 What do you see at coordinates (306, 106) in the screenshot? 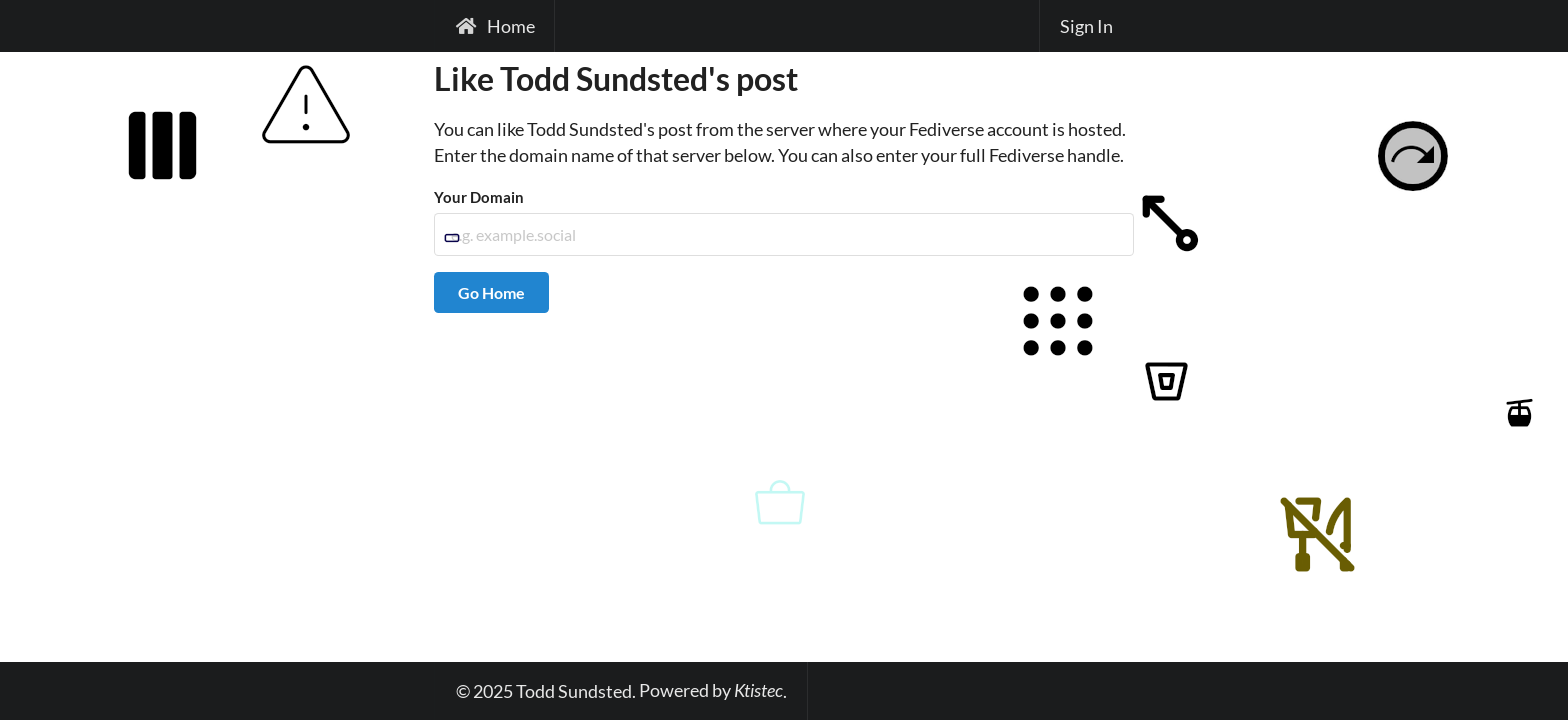
I see `indicates a warning or caution state` at bounding box center [306, 106].